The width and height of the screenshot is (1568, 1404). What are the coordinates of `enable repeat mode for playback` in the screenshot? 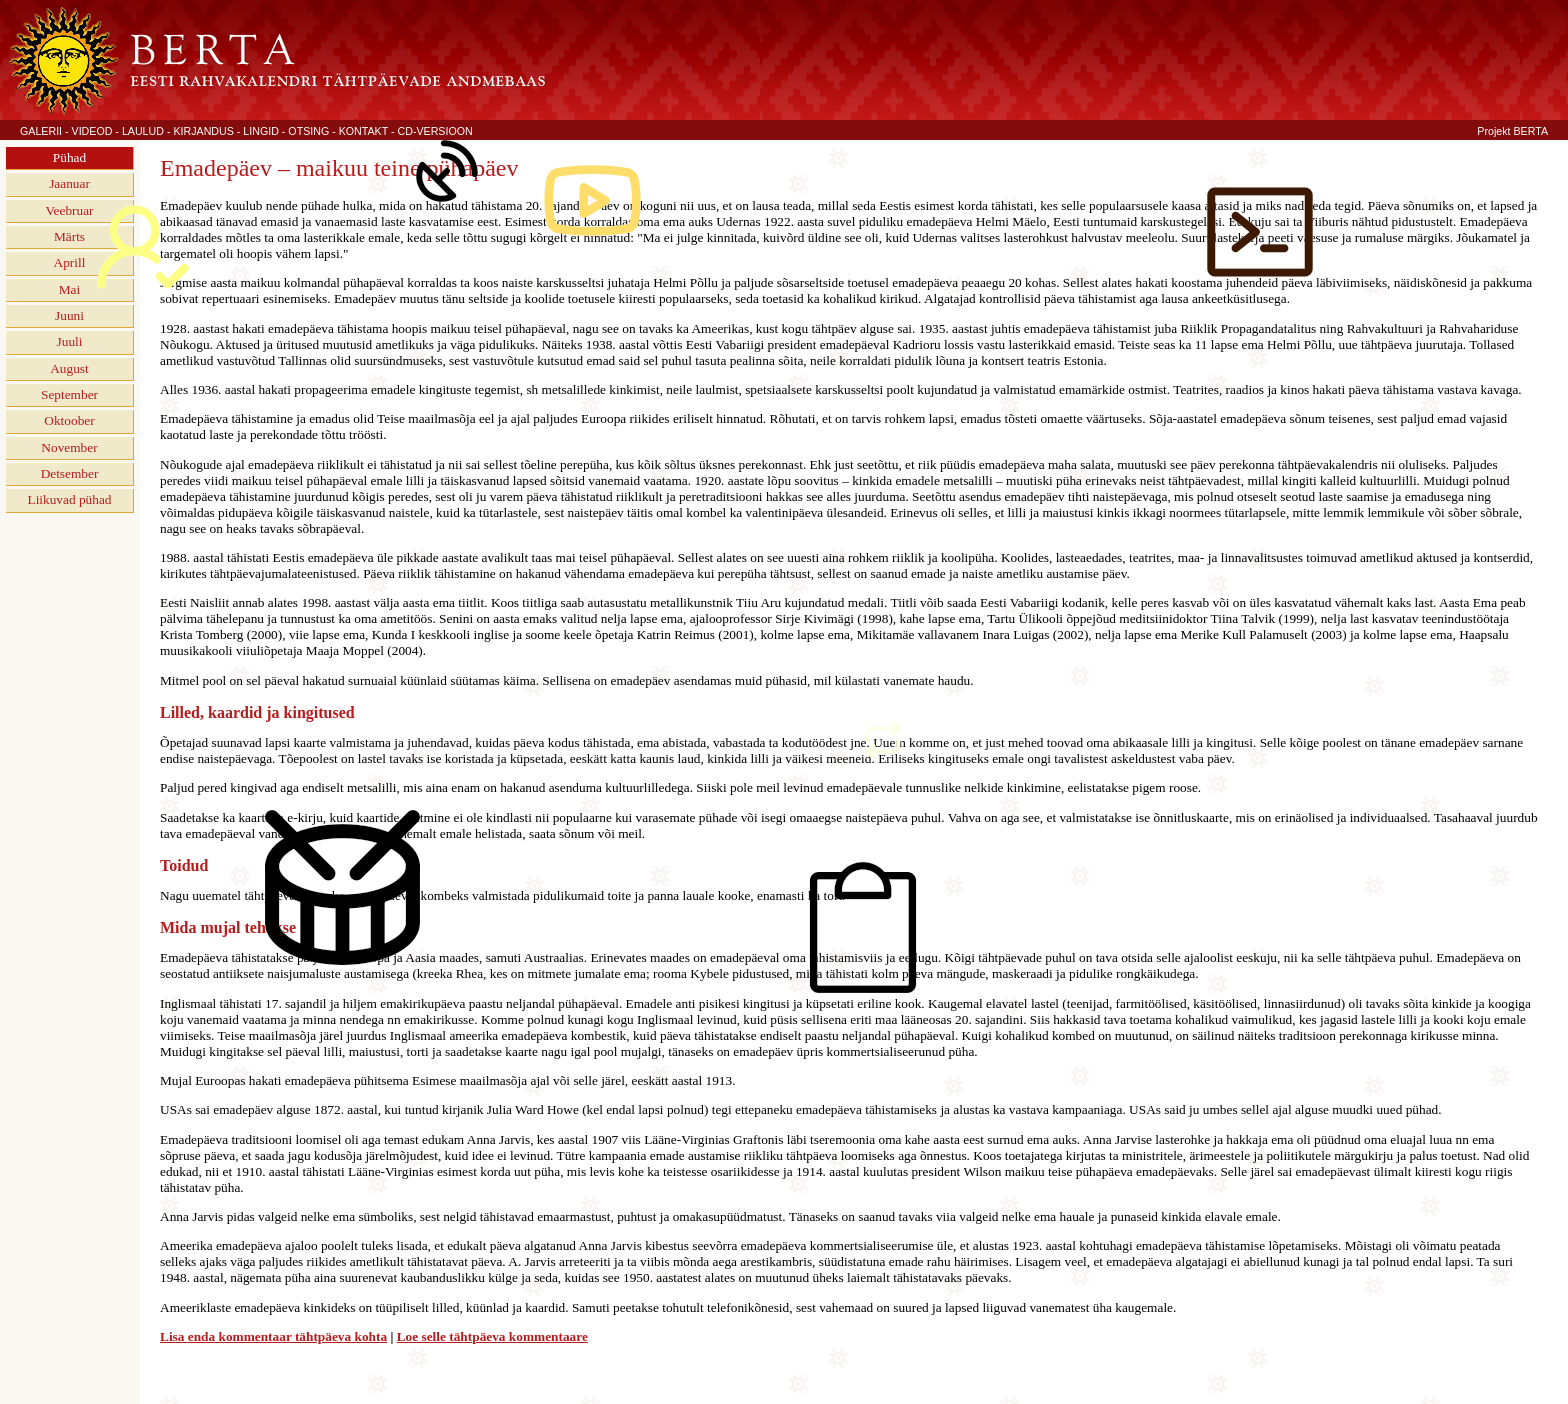 It's located at (883, 740).